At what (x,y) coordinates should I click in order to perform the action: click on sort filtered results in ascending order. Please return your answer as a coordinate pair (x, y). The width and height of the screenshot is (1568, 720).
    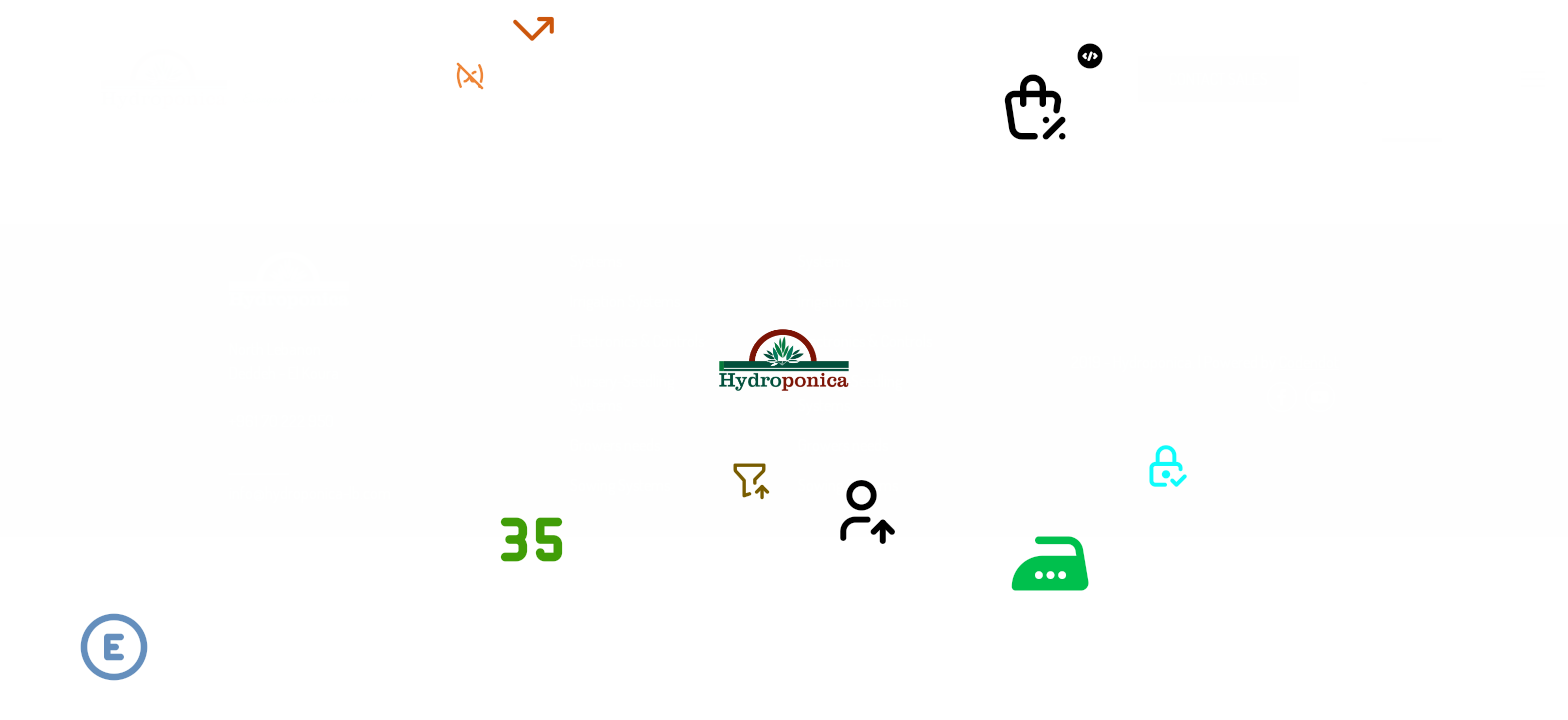
    Looking at the image, I should click on (749, 479).